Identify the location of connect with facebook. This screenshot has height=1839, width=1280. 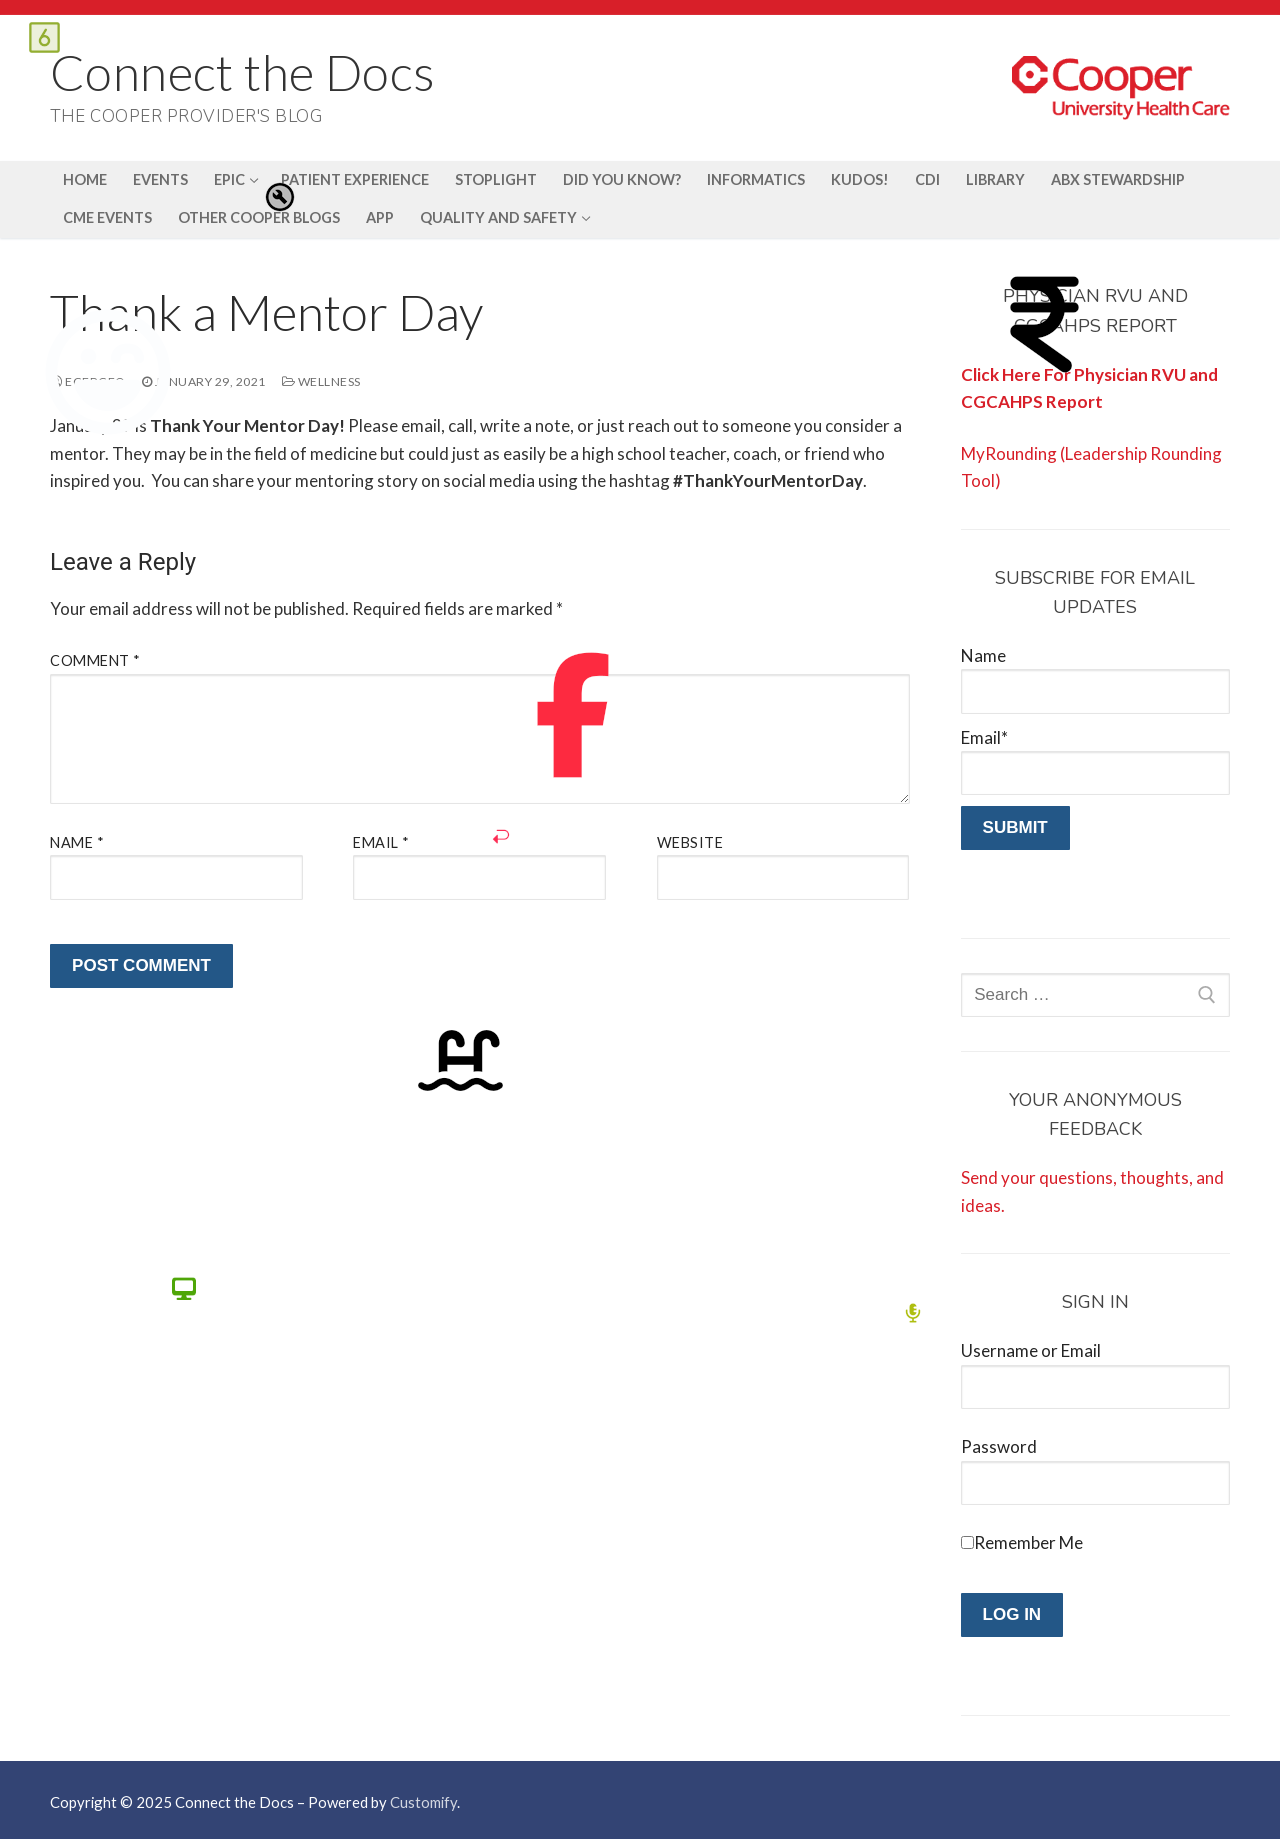
(573, 715).